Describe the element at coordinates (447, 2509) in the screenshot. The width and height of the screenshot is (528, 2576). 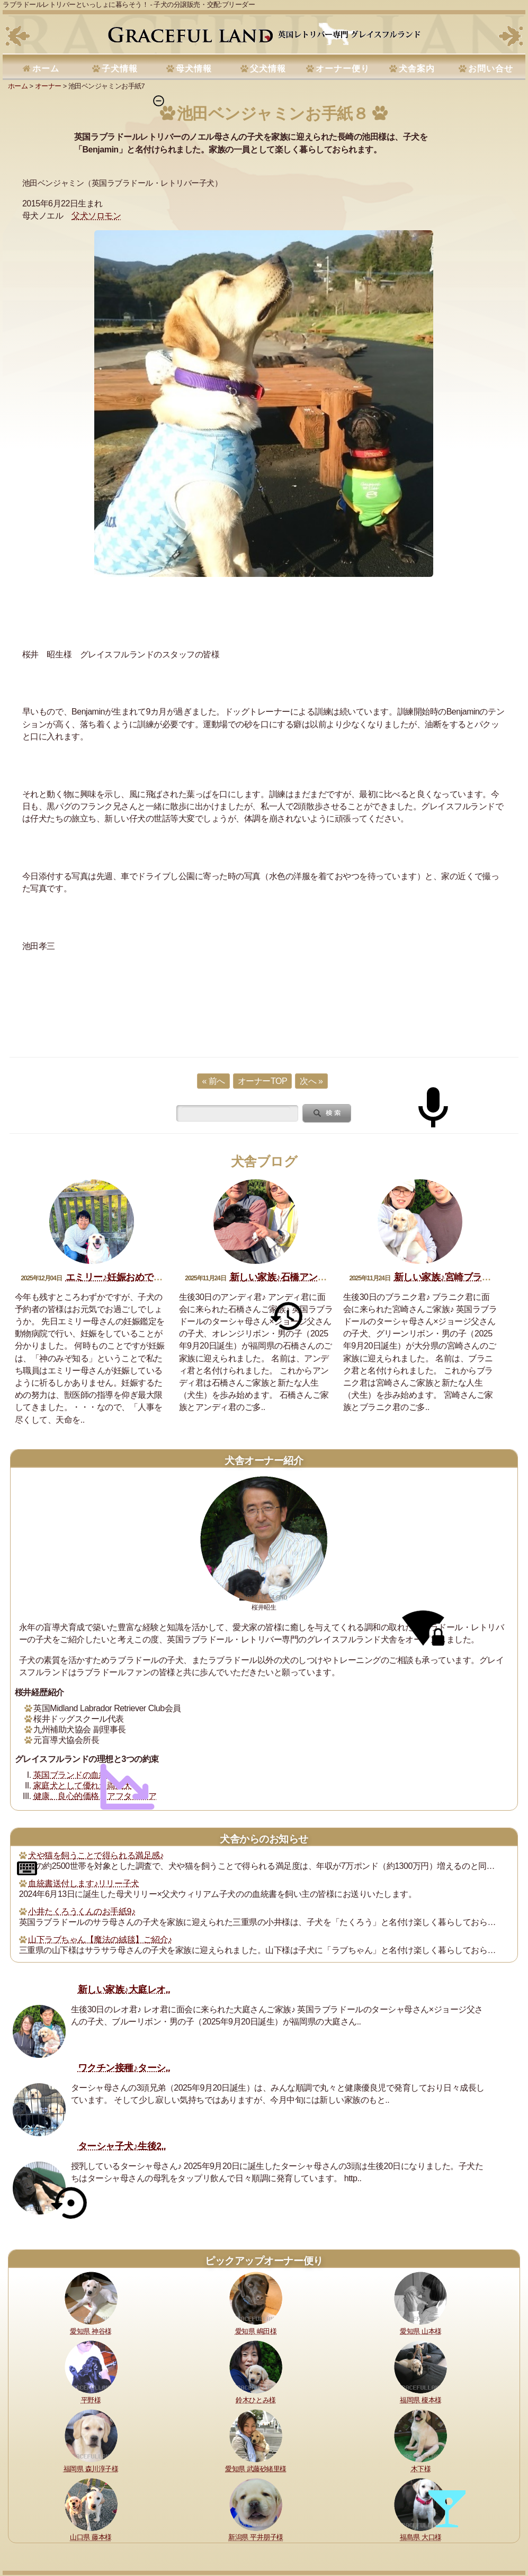
I see `view drink menu or beverage options` at that location.